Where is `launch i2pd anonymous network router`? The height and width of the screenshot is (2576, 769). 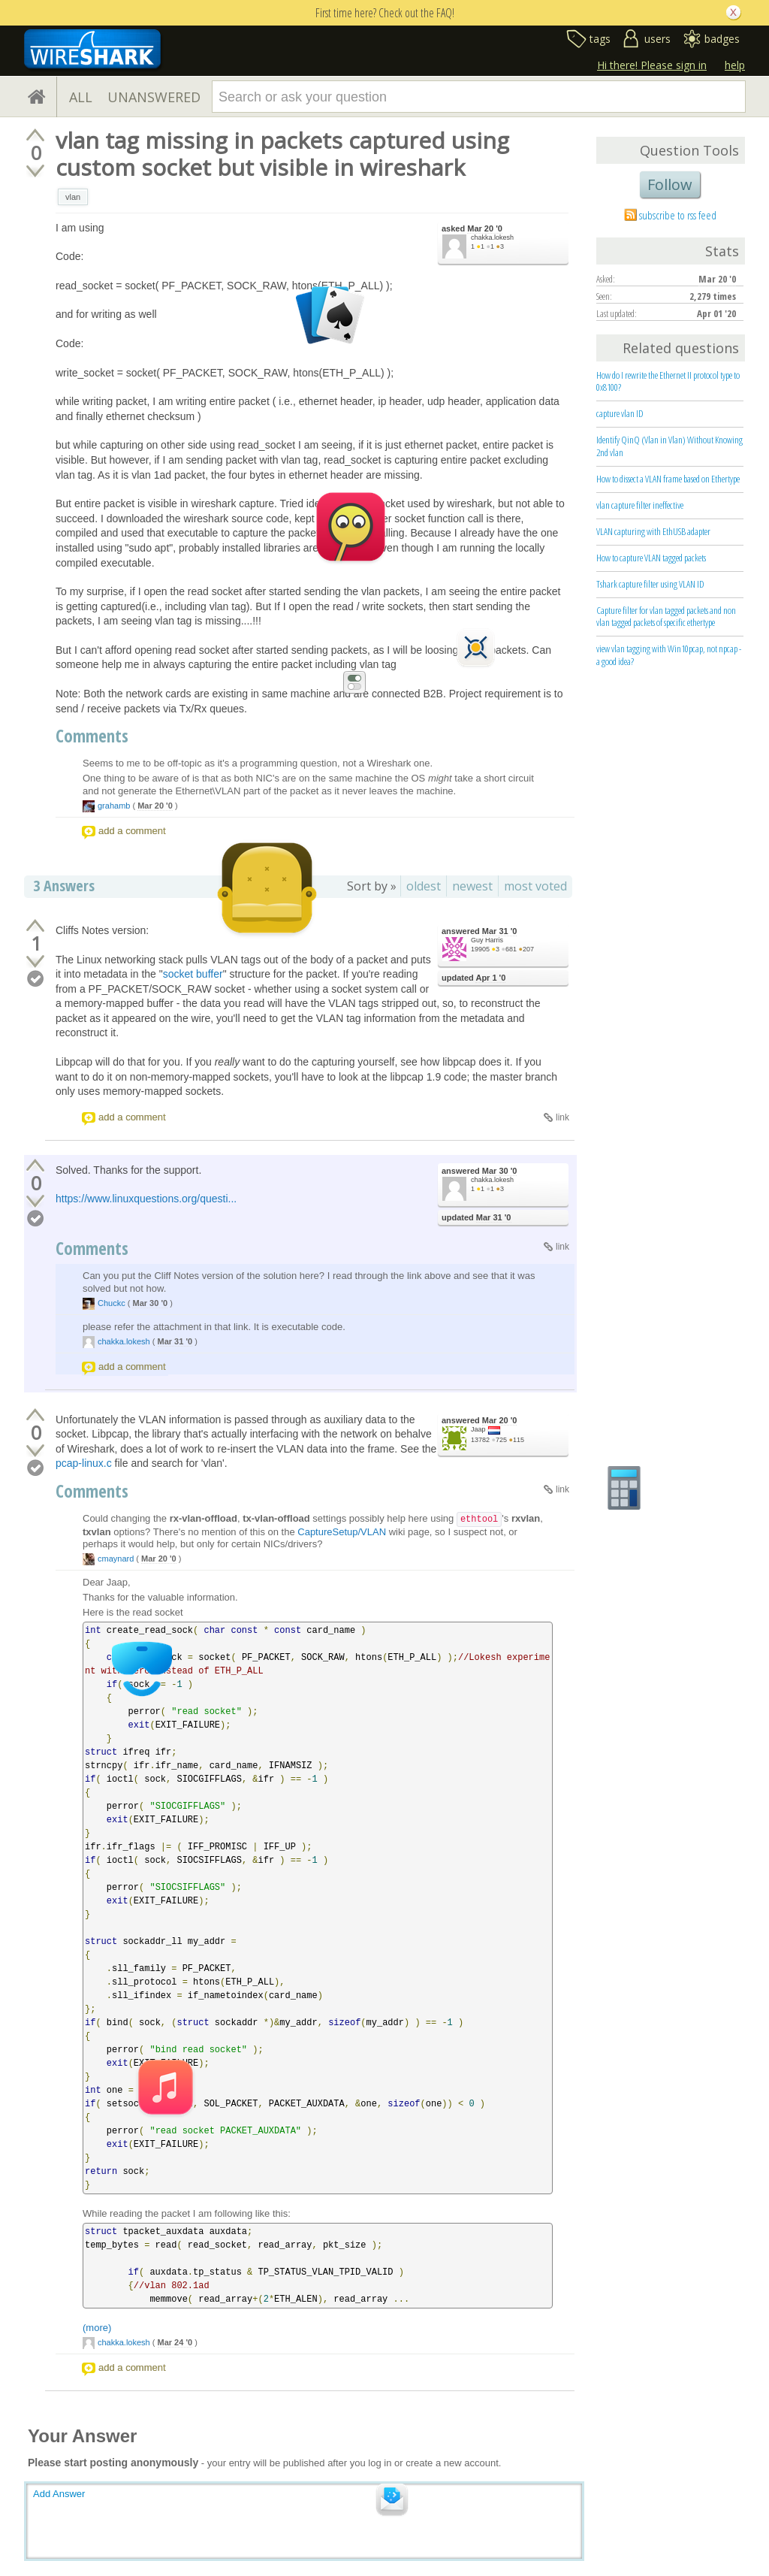 launch i2pd anonymous network router is located at coordinates (351, 527).